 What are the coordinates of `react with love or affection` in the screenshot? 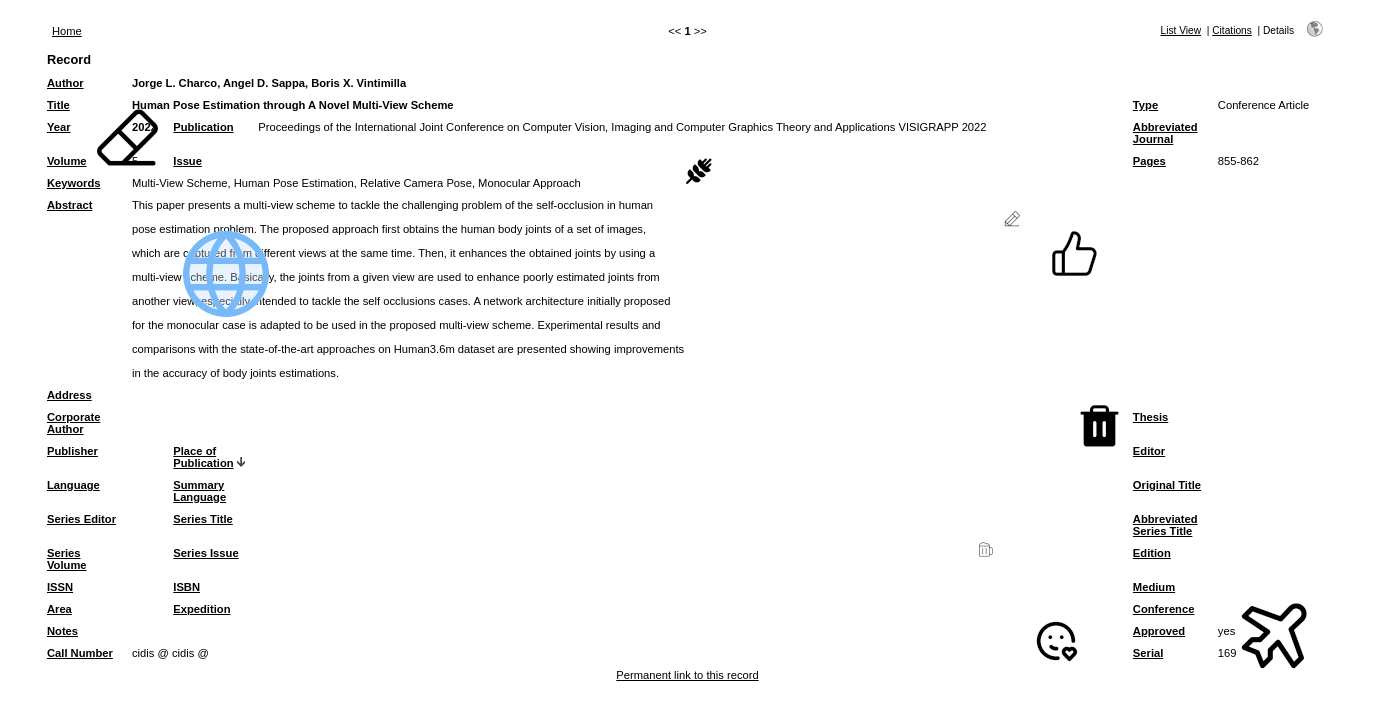 It's located at (1056, 641).